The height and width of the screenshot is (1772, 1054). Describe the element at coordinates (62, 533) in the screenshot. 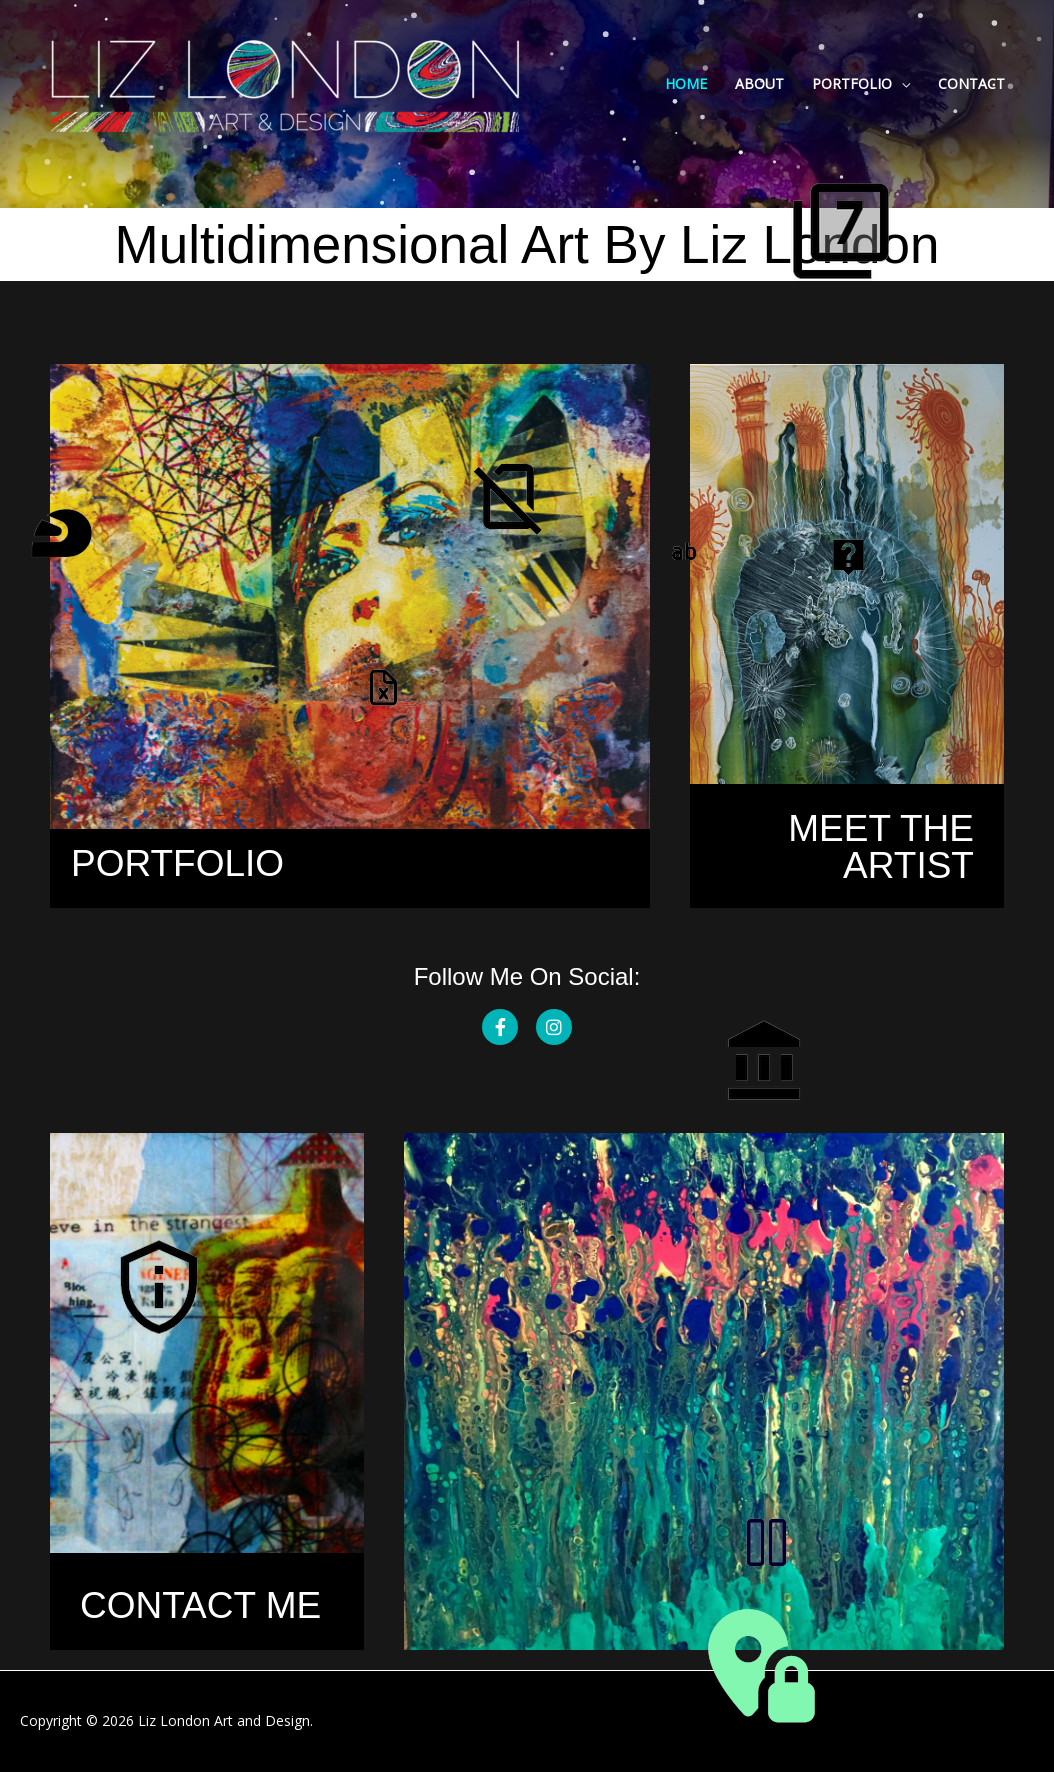

I see `access motorsports or racing content` at that location.